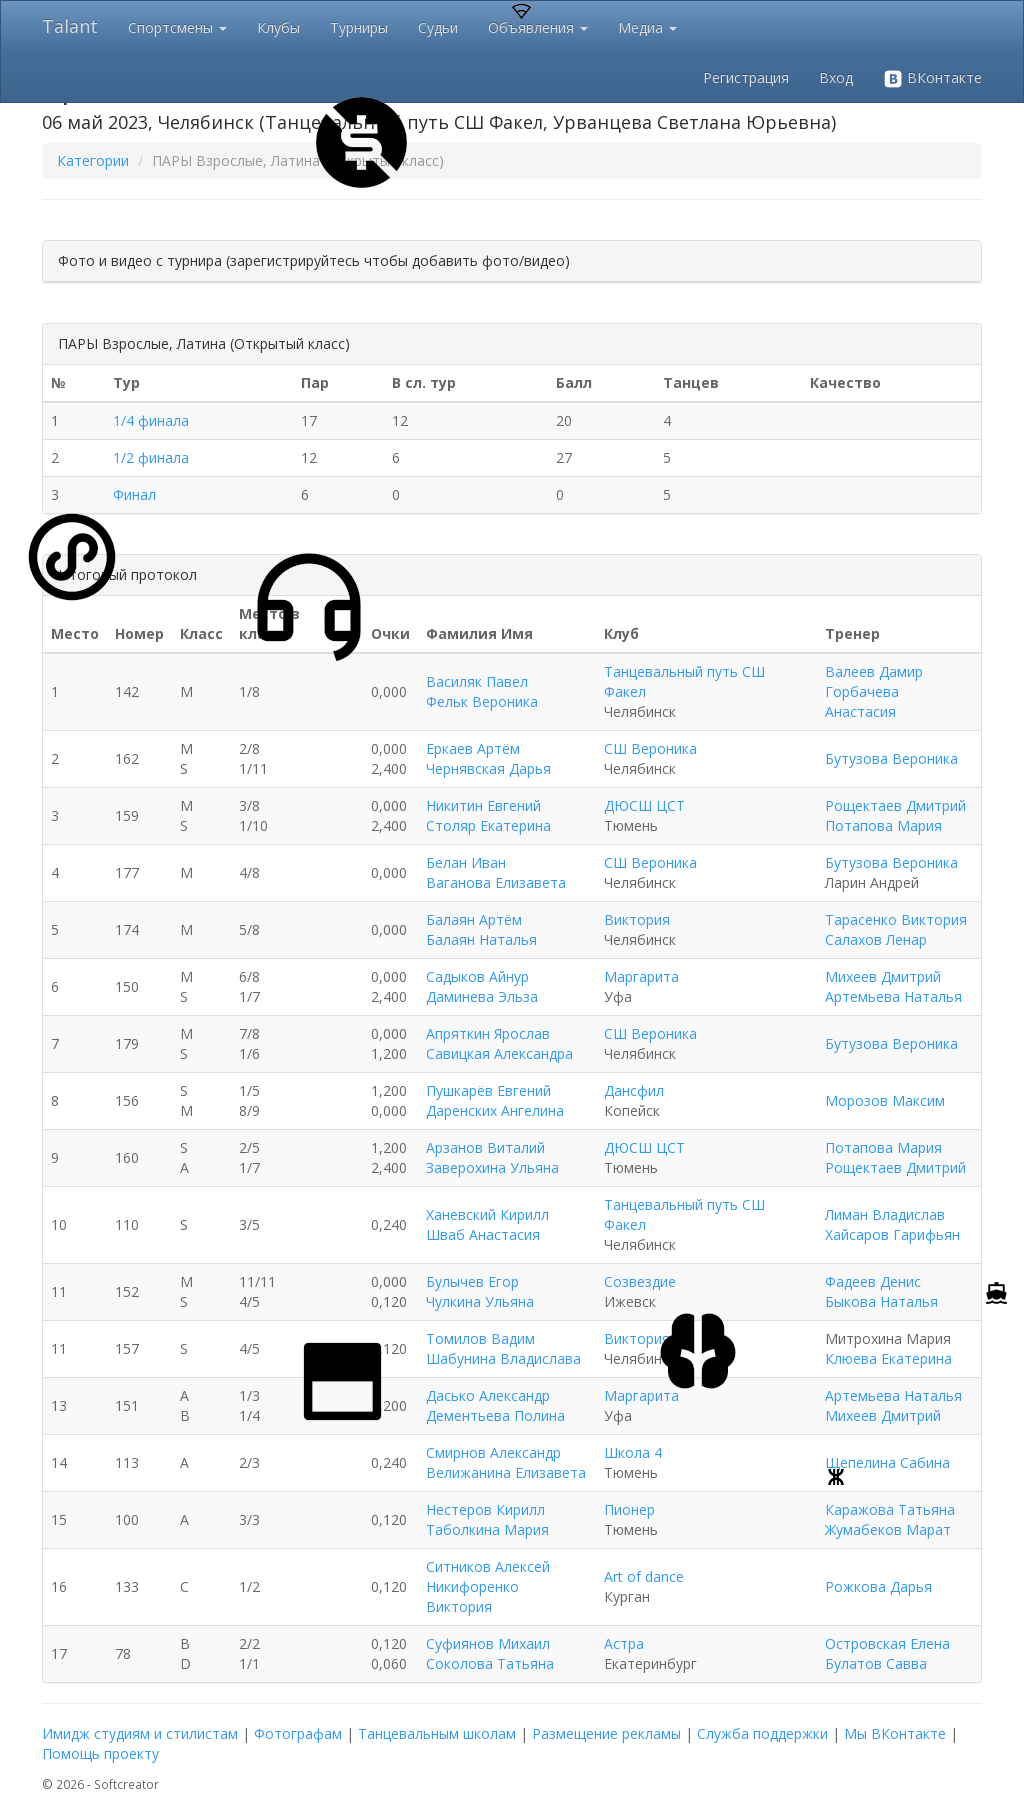 This screenshot has width=1024, height=1794. Describe the element at coordinates (72, 557) in the screenshot. I see `open a mini program or lightweight app` at that location.